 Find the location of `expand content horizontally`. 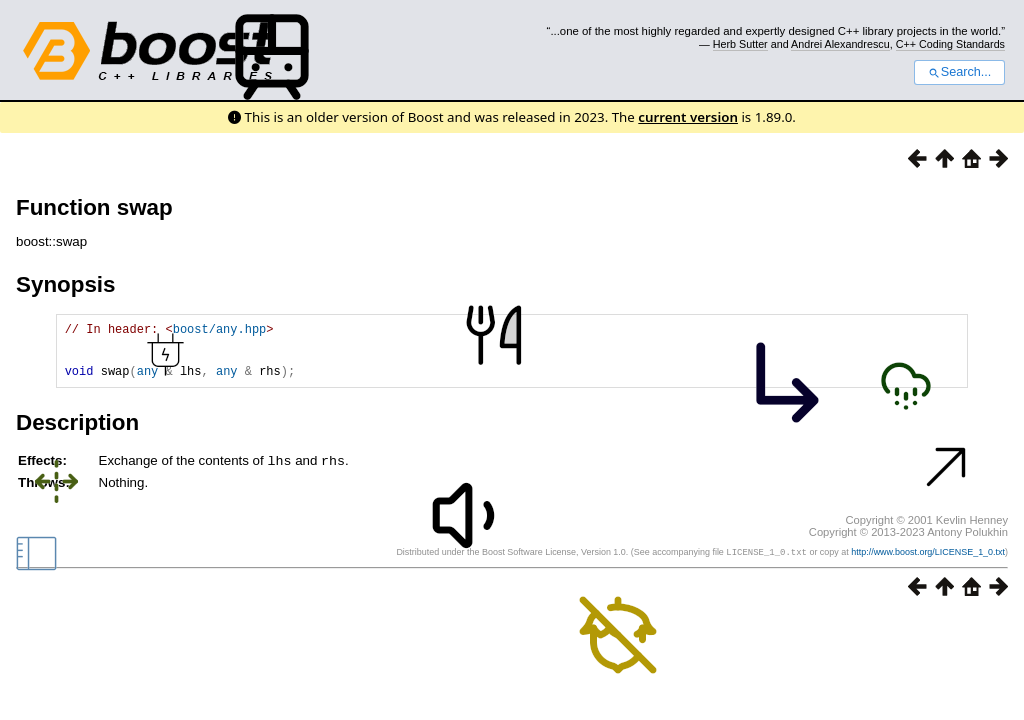

expand content horizontally is located at coordinates (56, 481).